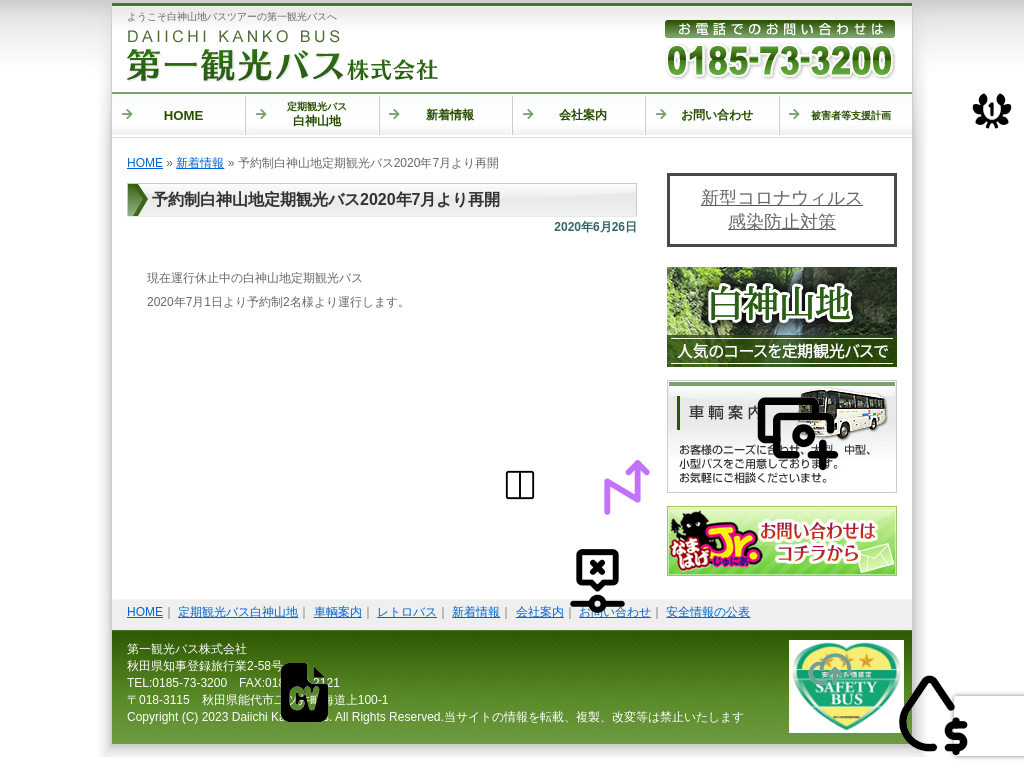 The image size is (1024, 770). Describe the element at coordinates (597, 579) in the screenshot. I see `remove an event from the timeline` at that location.